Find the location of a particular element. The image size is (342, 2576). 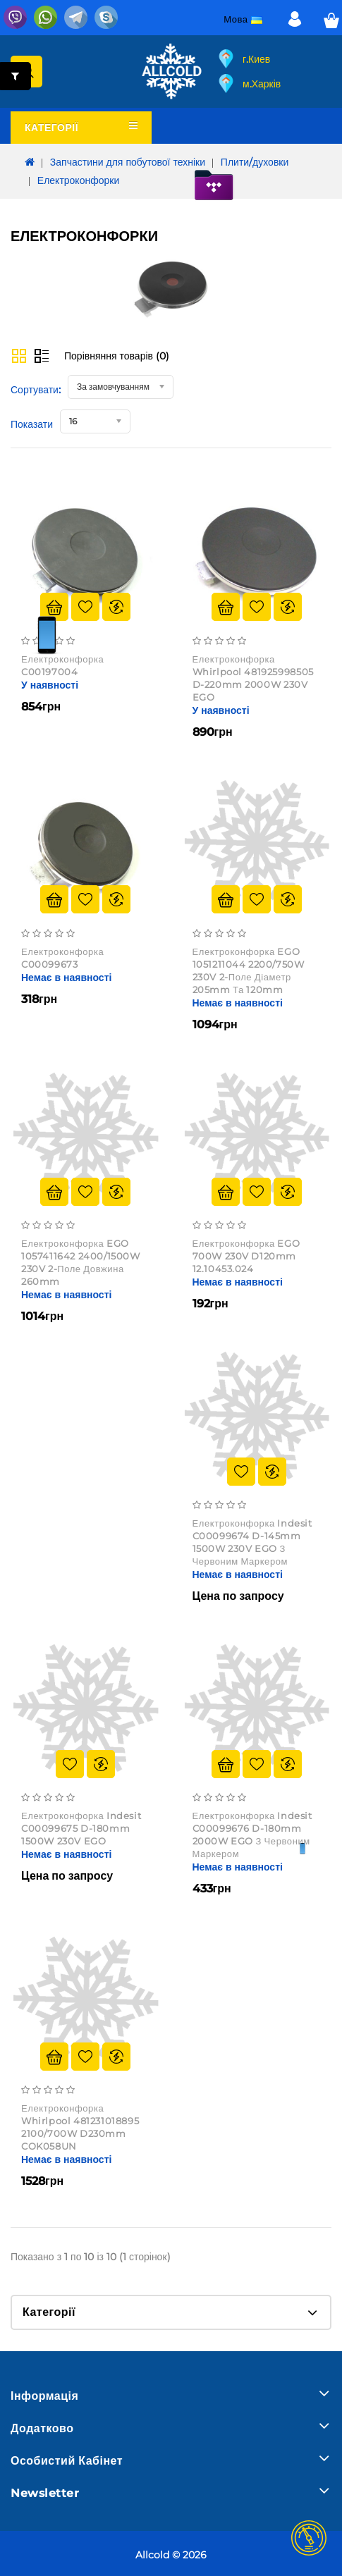

view connected iPhone device is located at coordinates (303, 1849).